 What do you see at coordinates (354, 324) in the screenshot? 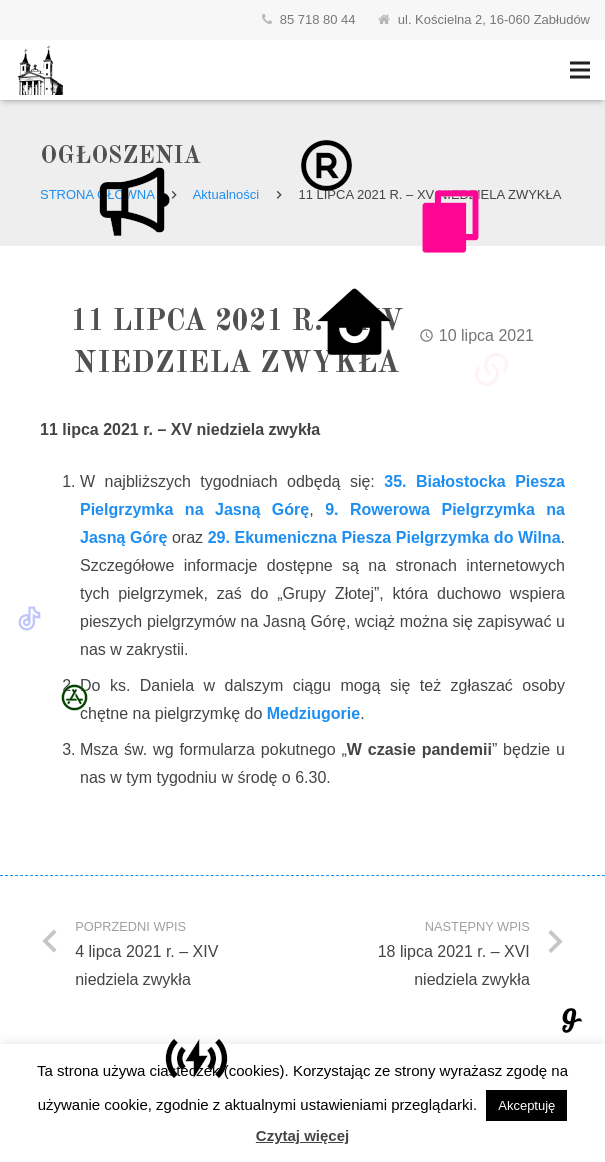
I see `go to home screen` at bounding box center [354, 324].